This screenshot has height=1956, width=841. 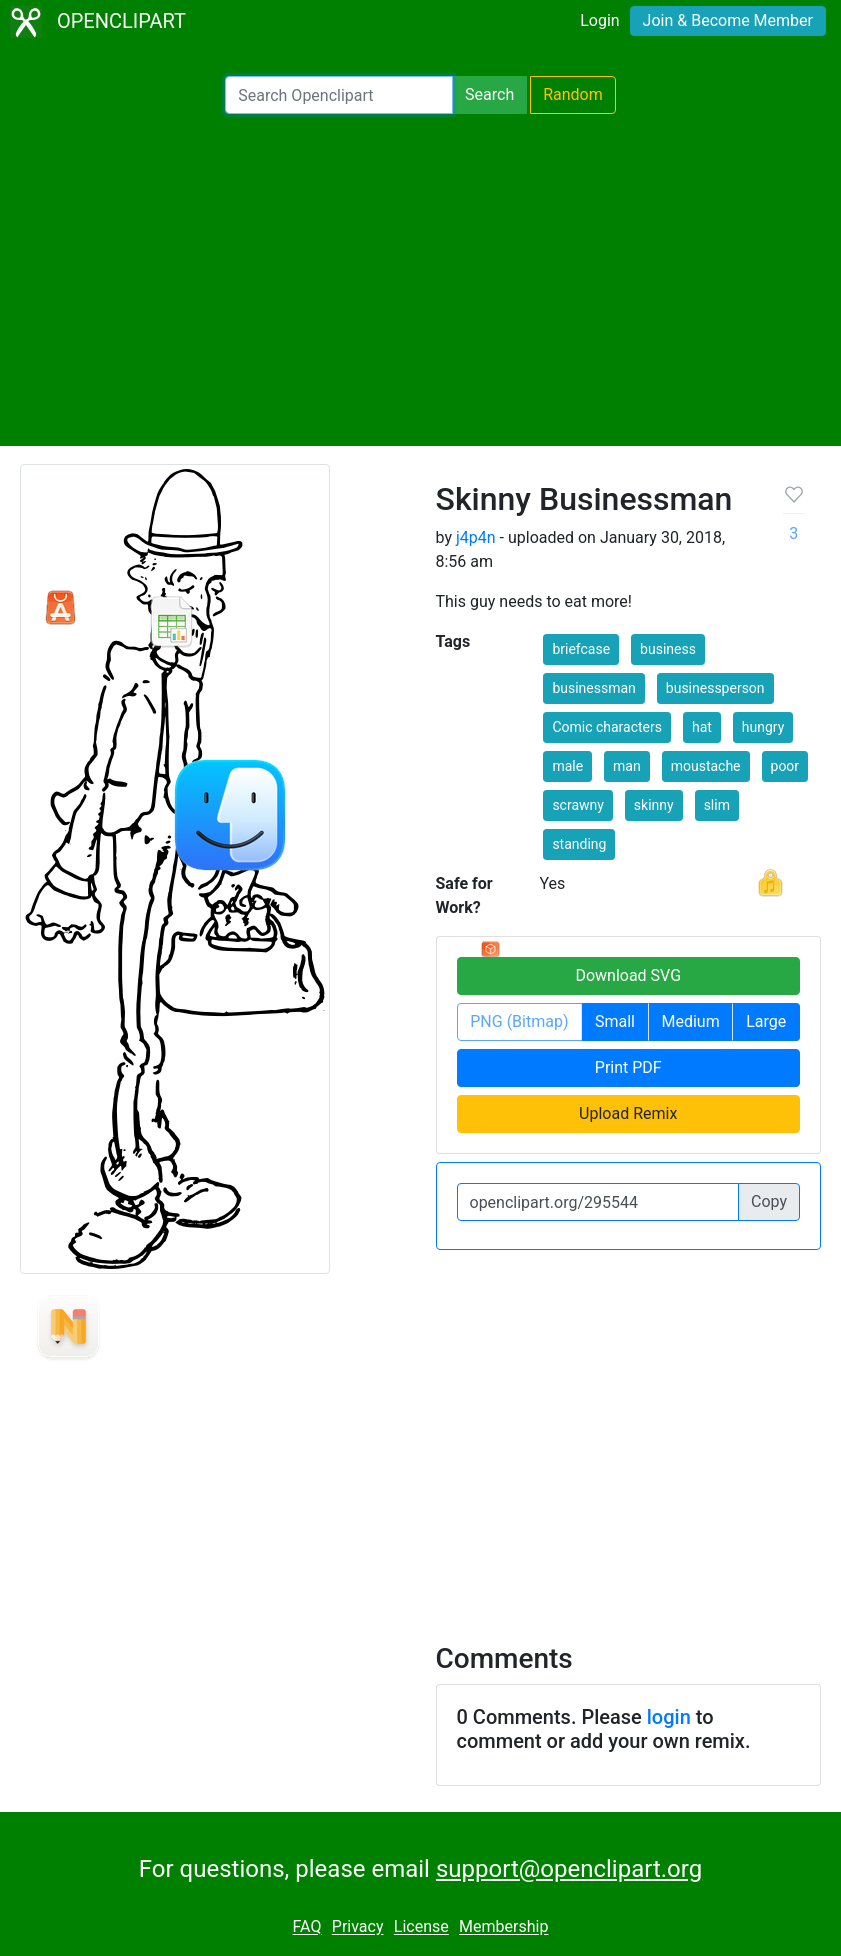 What do you see at coordinates (490, 948) in the screenshot?
I see `3ds format 3d model file` at bounding box center [490, 948].